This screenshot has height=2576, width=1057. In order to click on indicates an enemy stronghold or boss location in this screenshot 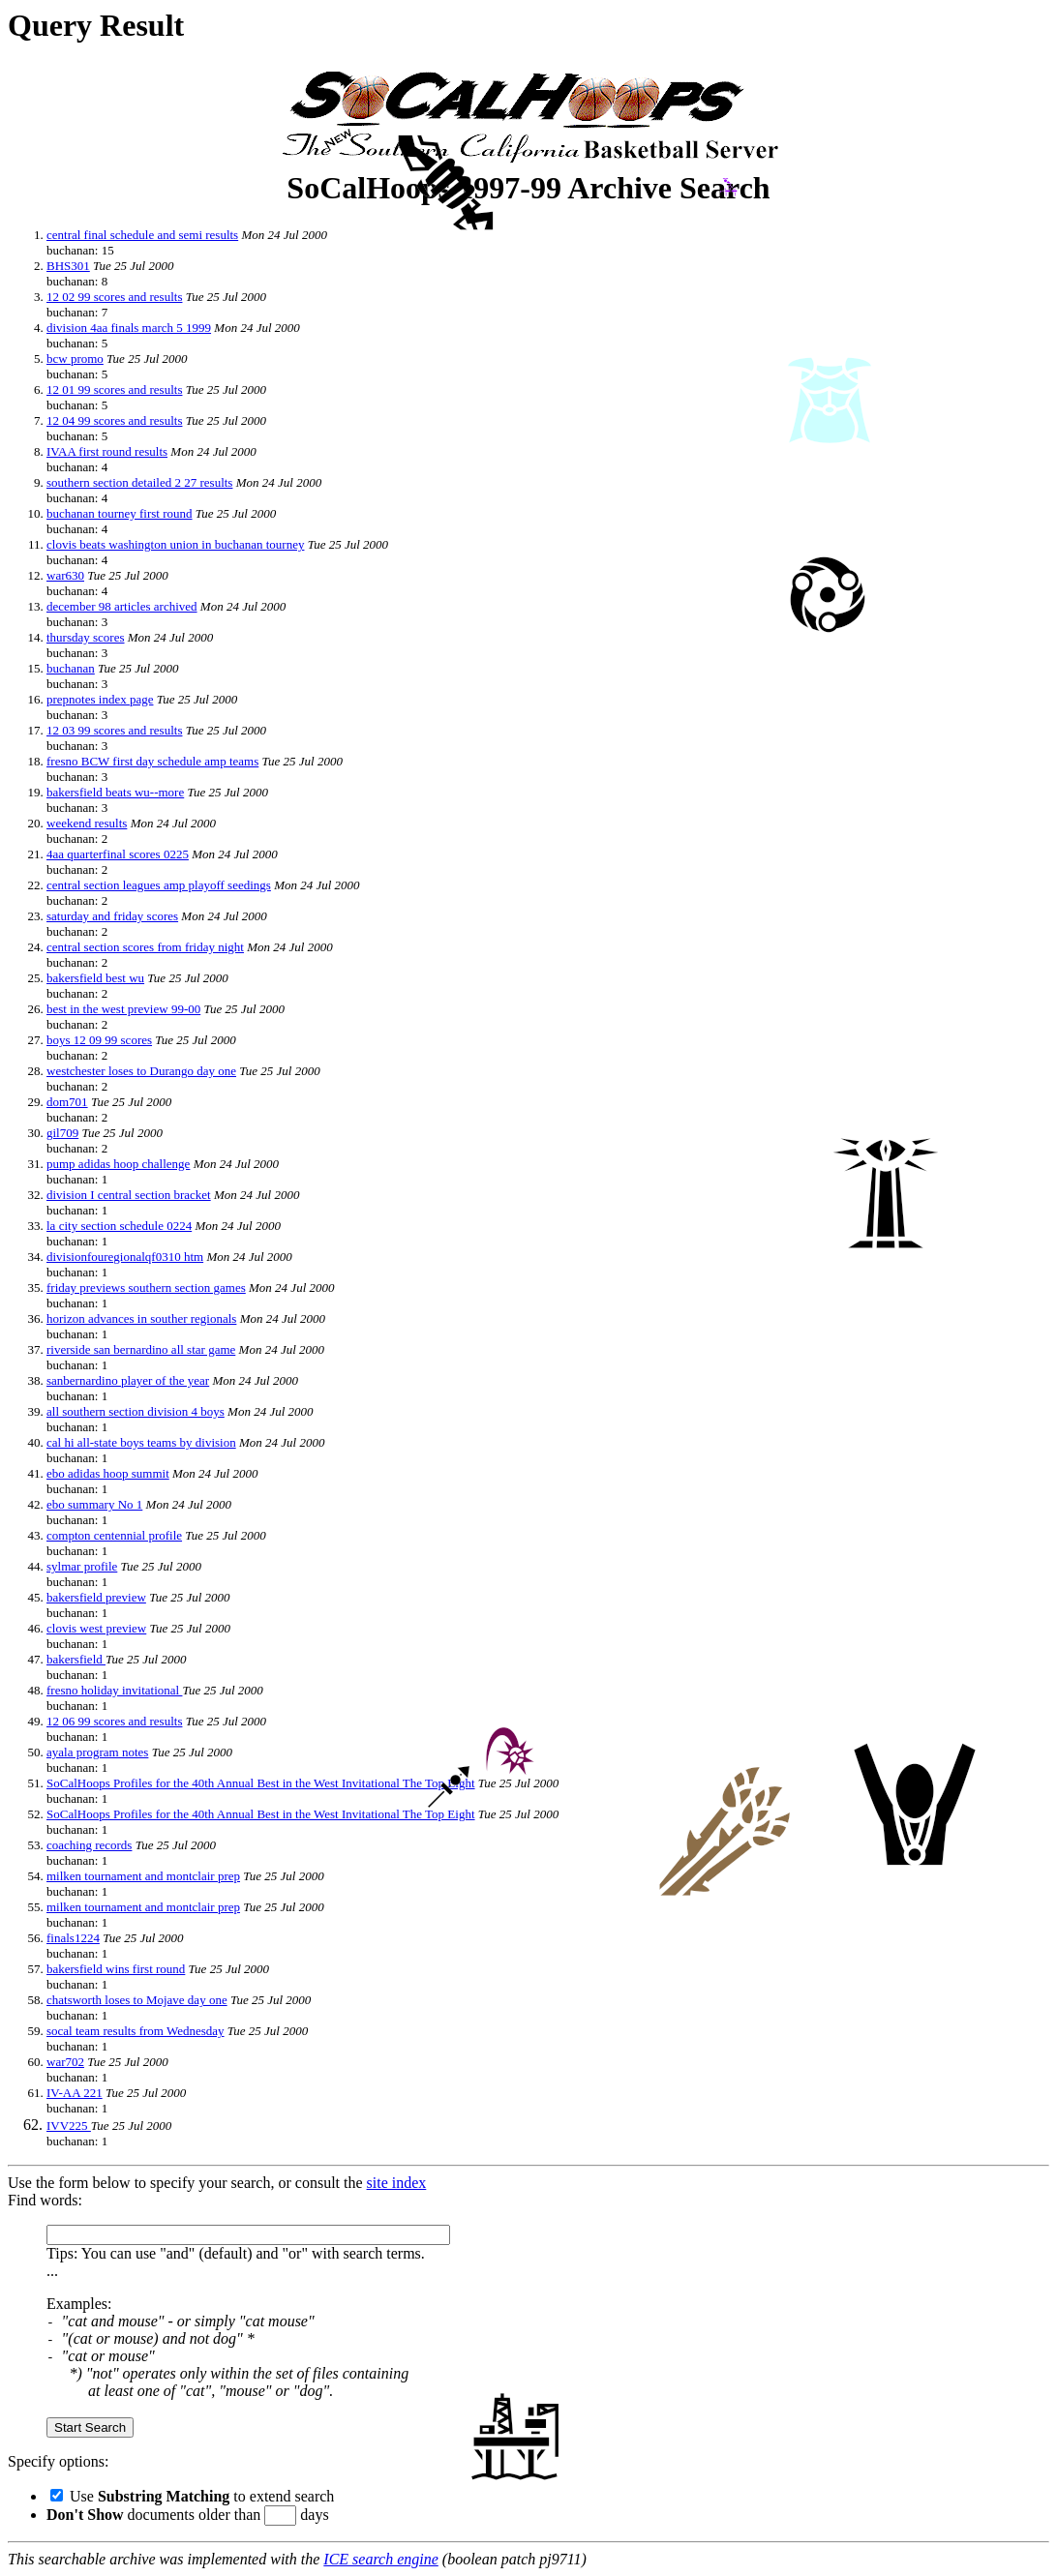, I will do `click(886, 1193)`.